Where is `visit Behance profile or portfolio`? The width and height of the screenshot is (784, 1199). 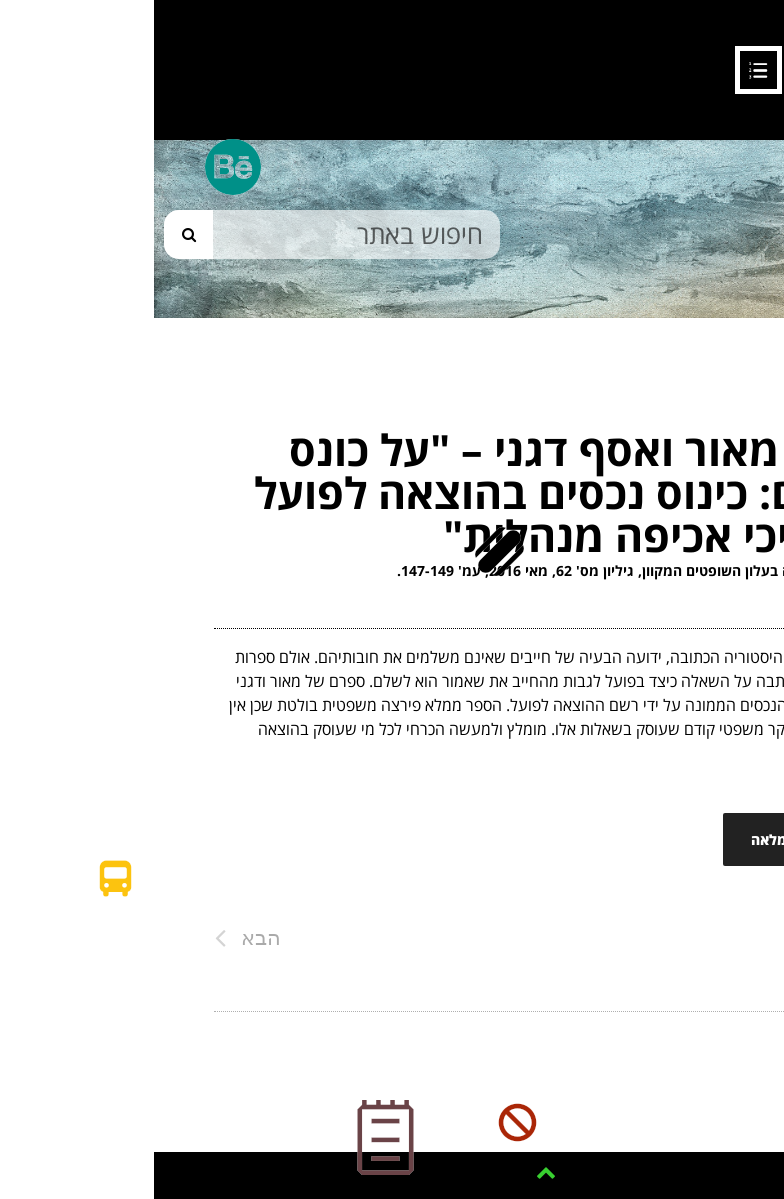
visit Behance profile or portfolio is located at coordinates (233, 167).